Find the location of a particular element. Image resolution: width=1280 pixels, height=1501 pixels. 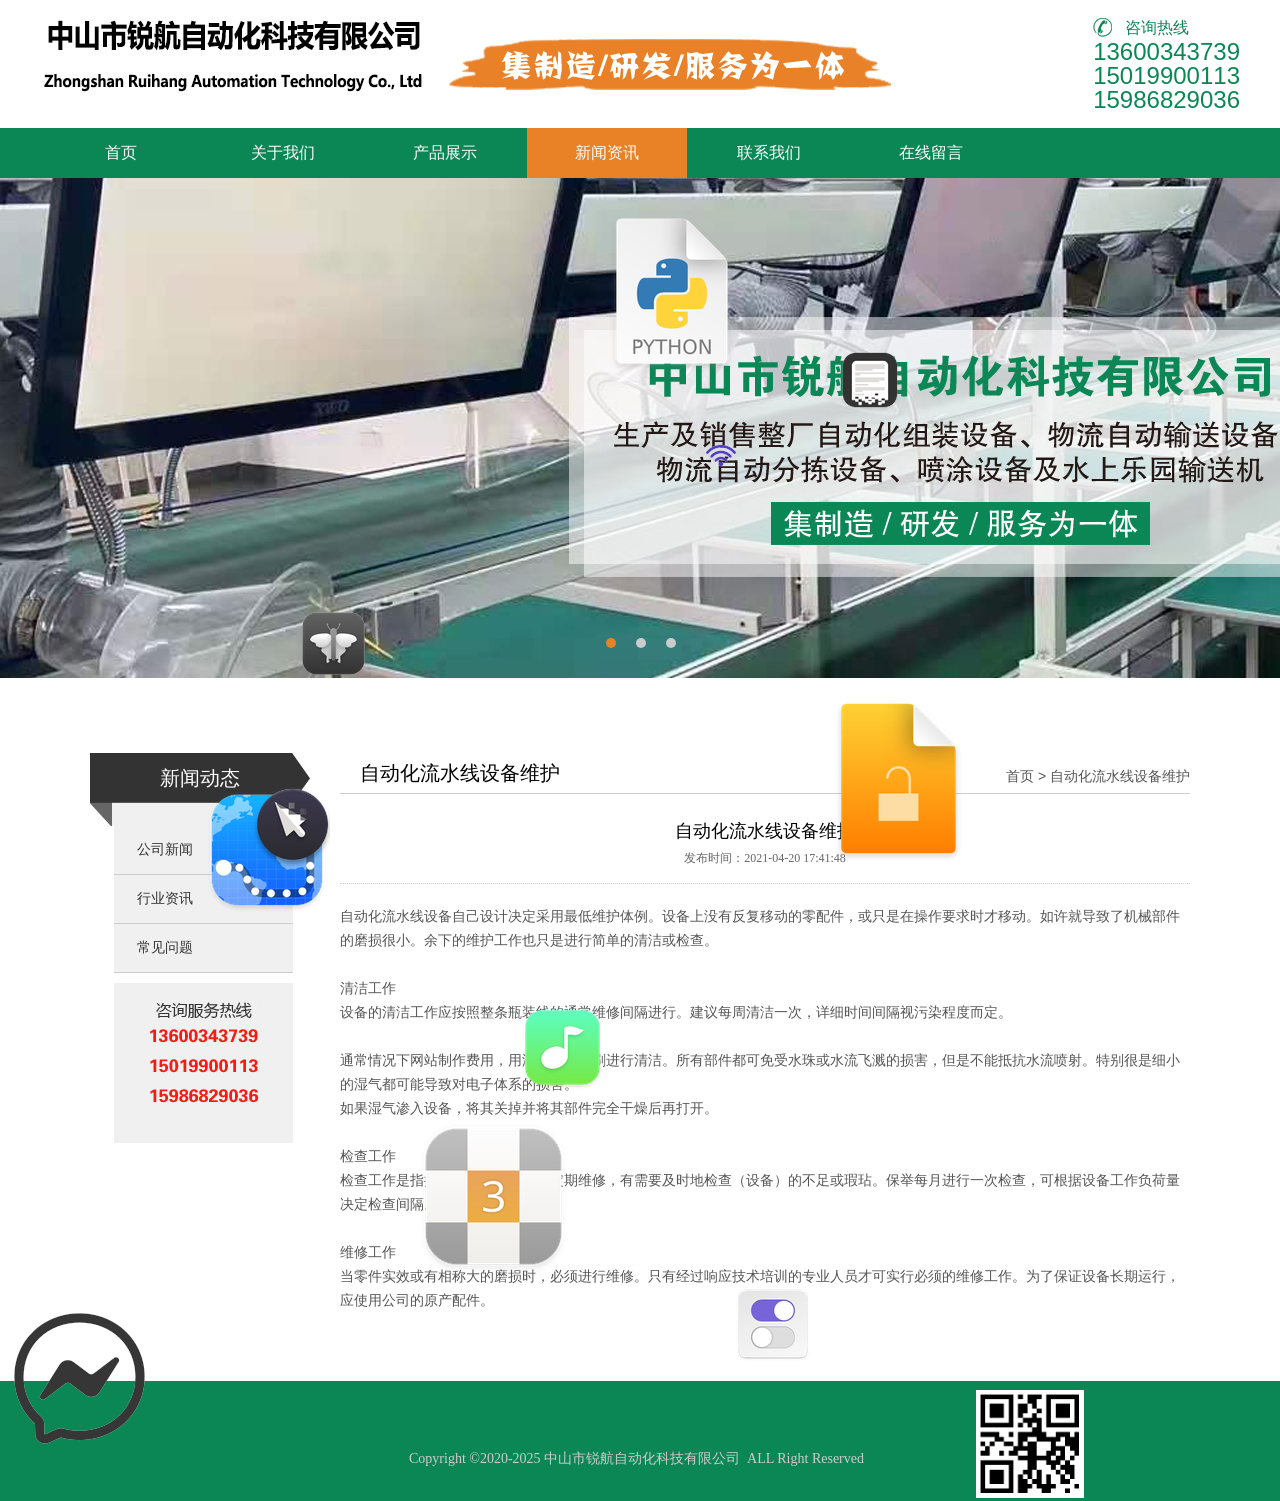

indicates wireless network connection status is located at coordinates (721, 455).